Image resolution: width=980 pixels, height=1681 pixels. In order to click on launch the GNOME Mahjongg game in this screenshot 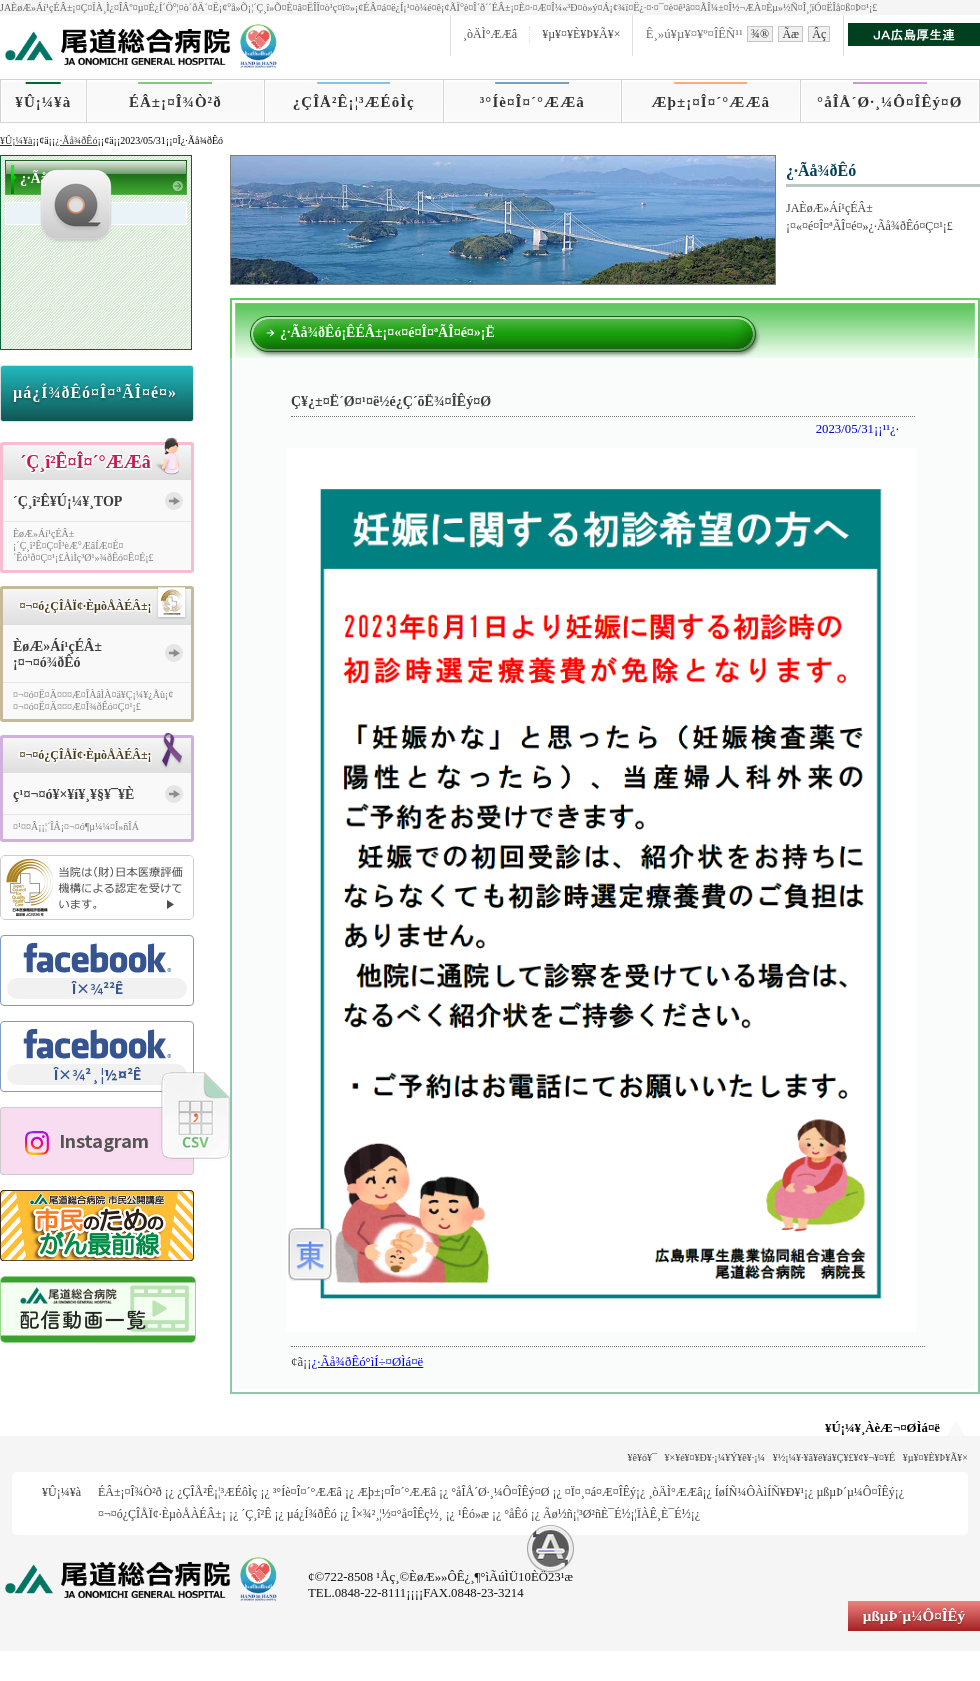, I will do `click(310, 1254)`.